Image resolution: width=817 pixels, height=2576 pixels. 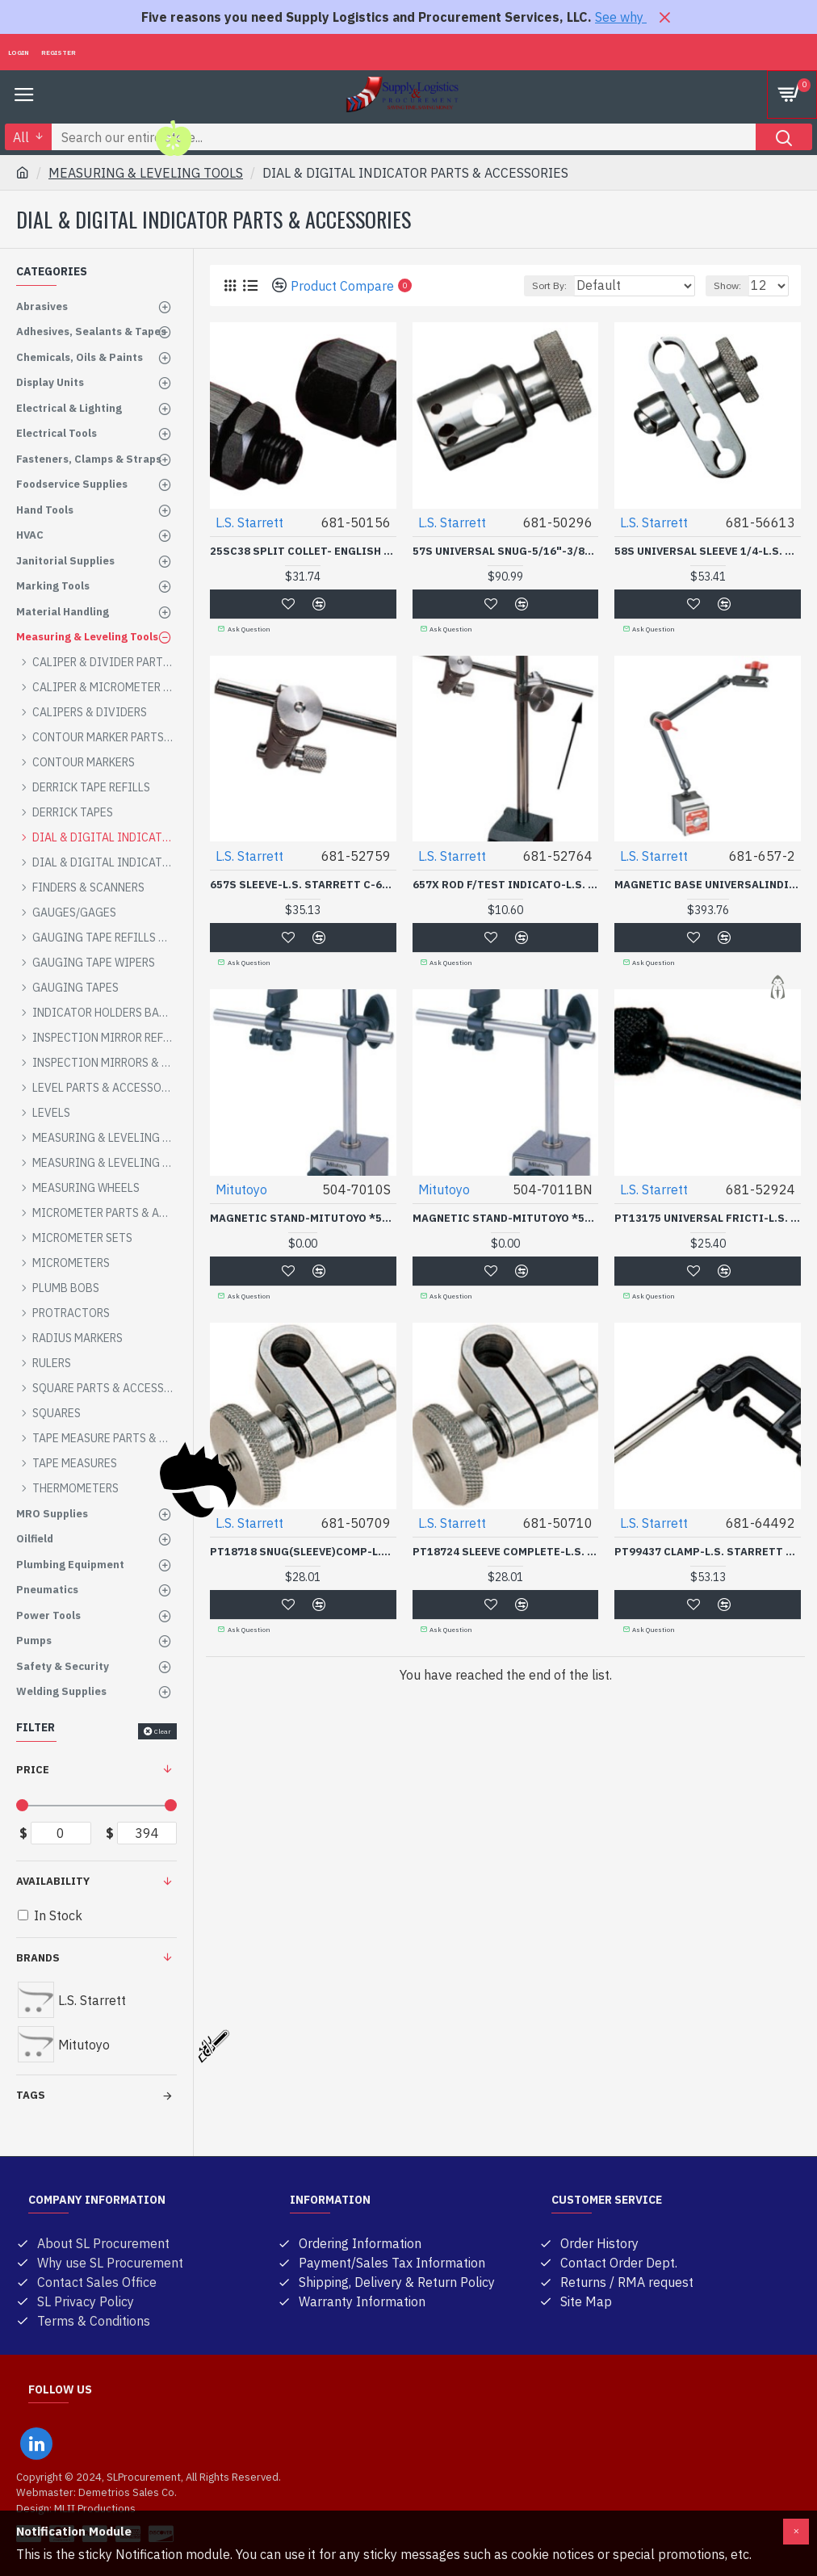 I want to click on view apple seed count or farming resources, so click(x=174, y=138).